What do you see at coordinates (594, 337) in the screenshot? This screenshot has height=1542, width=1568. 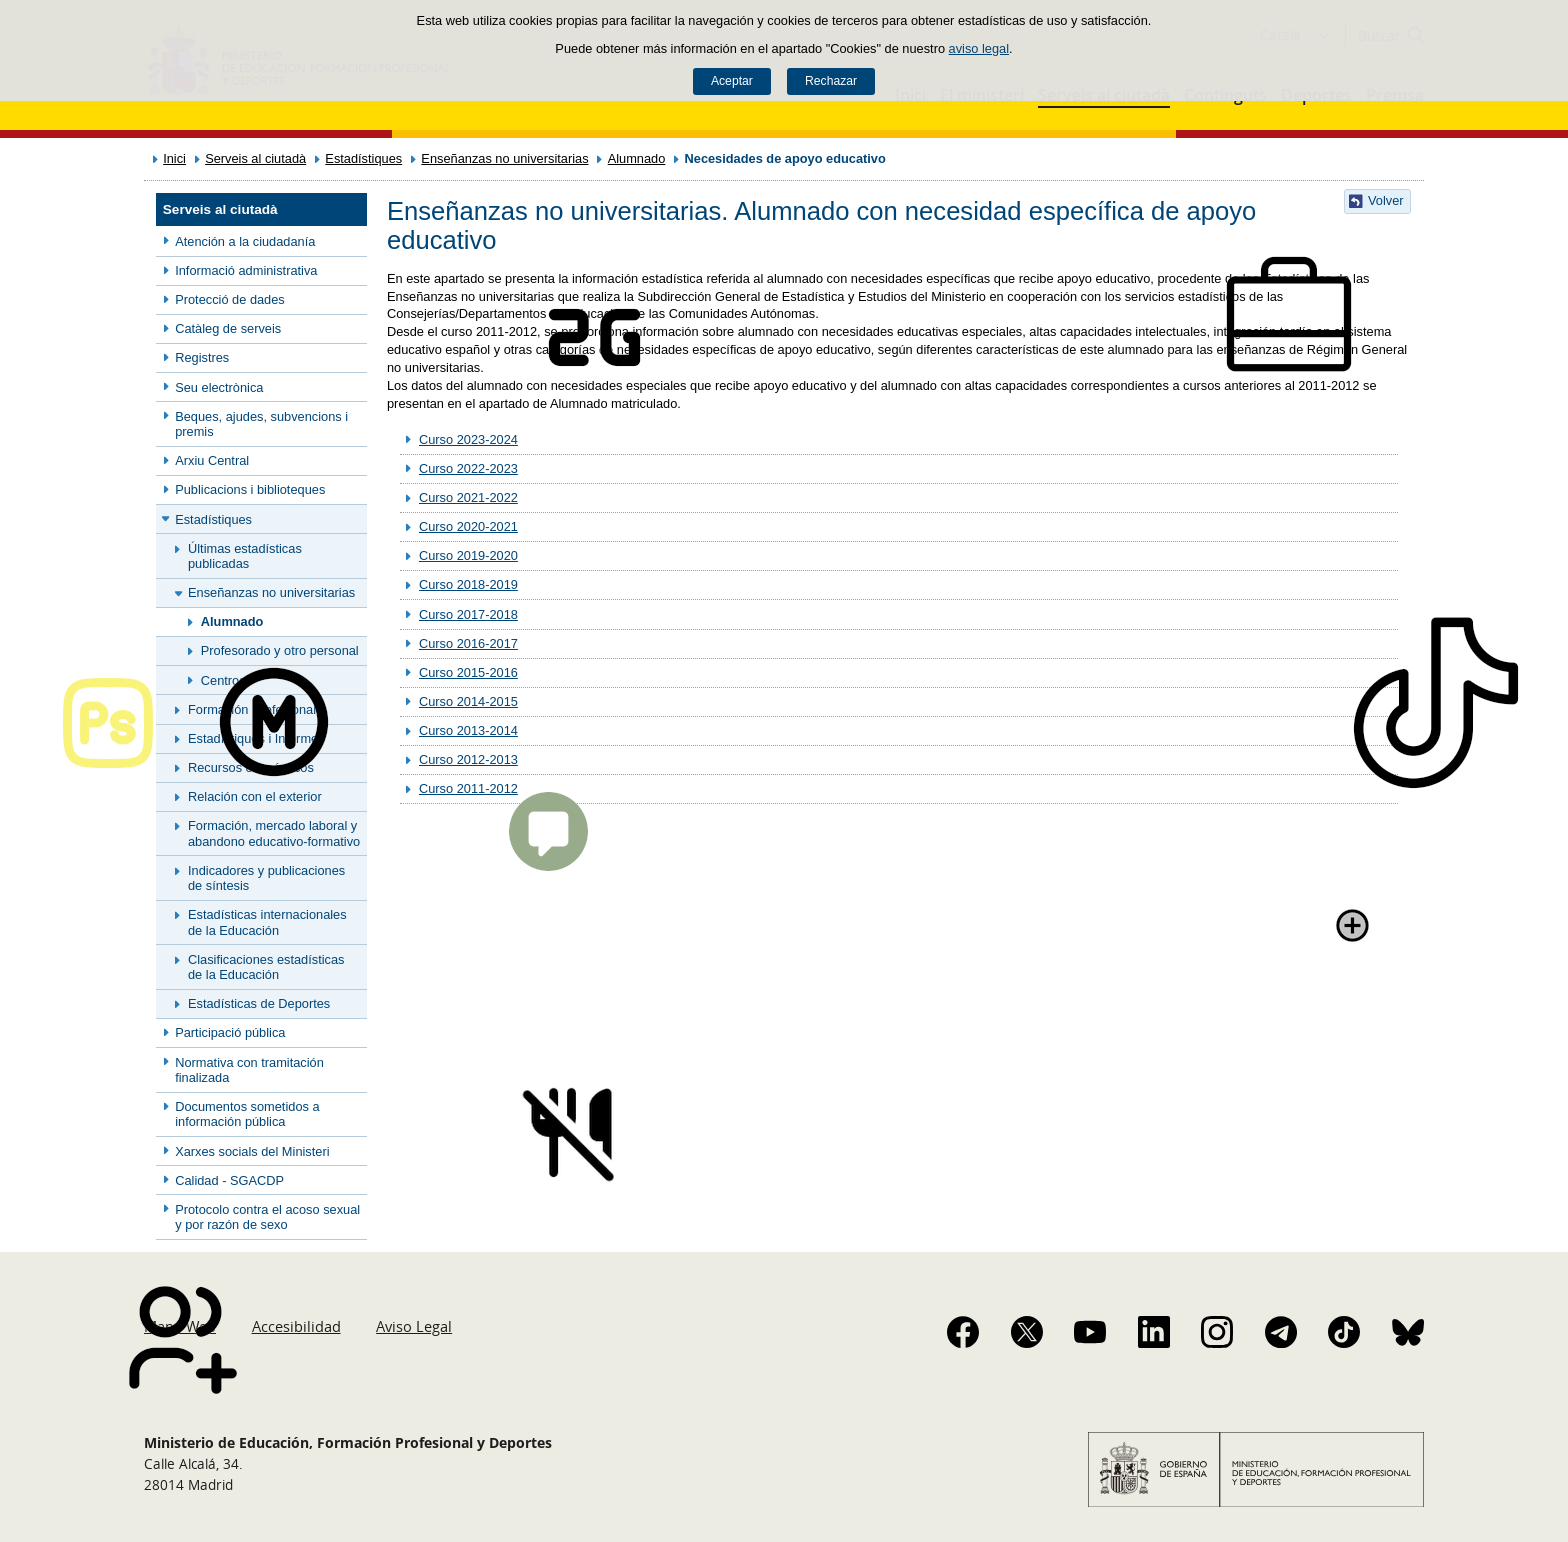 I see `indicates 2G cellular network connection` at bounding box center [594, 337].